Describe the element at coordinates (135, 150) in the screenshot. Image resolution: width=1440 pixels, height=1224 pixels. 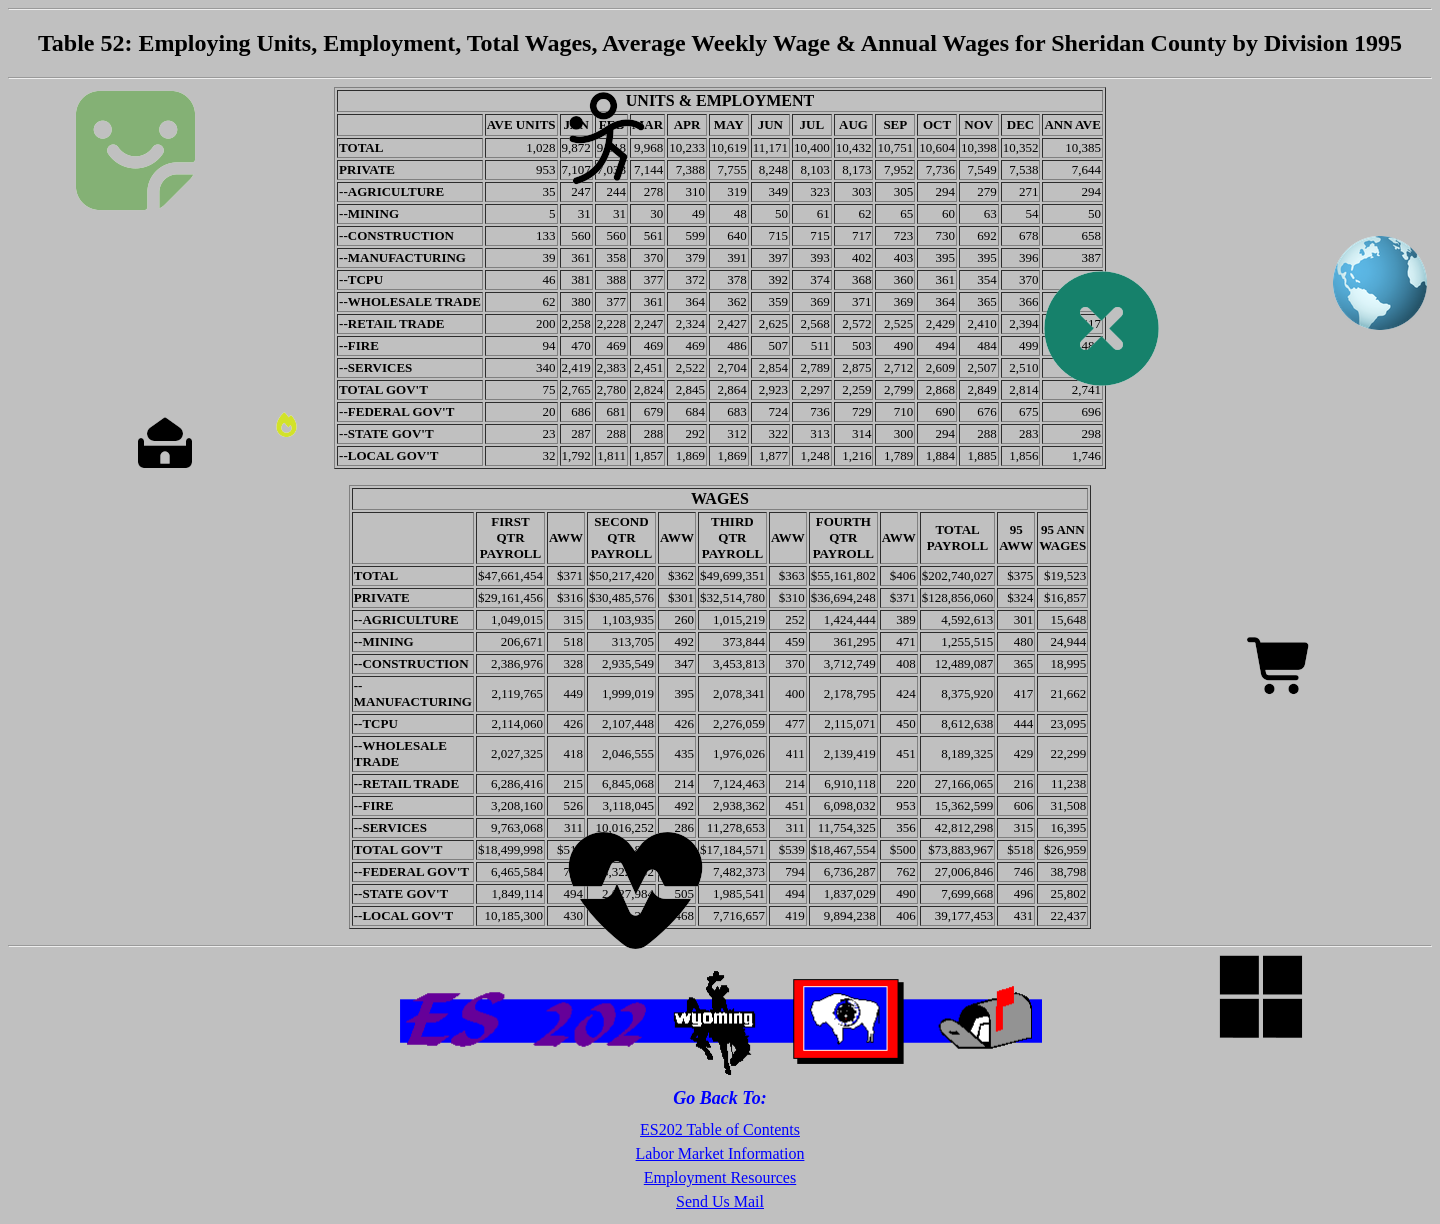
I see `open sticker picker` at that location.